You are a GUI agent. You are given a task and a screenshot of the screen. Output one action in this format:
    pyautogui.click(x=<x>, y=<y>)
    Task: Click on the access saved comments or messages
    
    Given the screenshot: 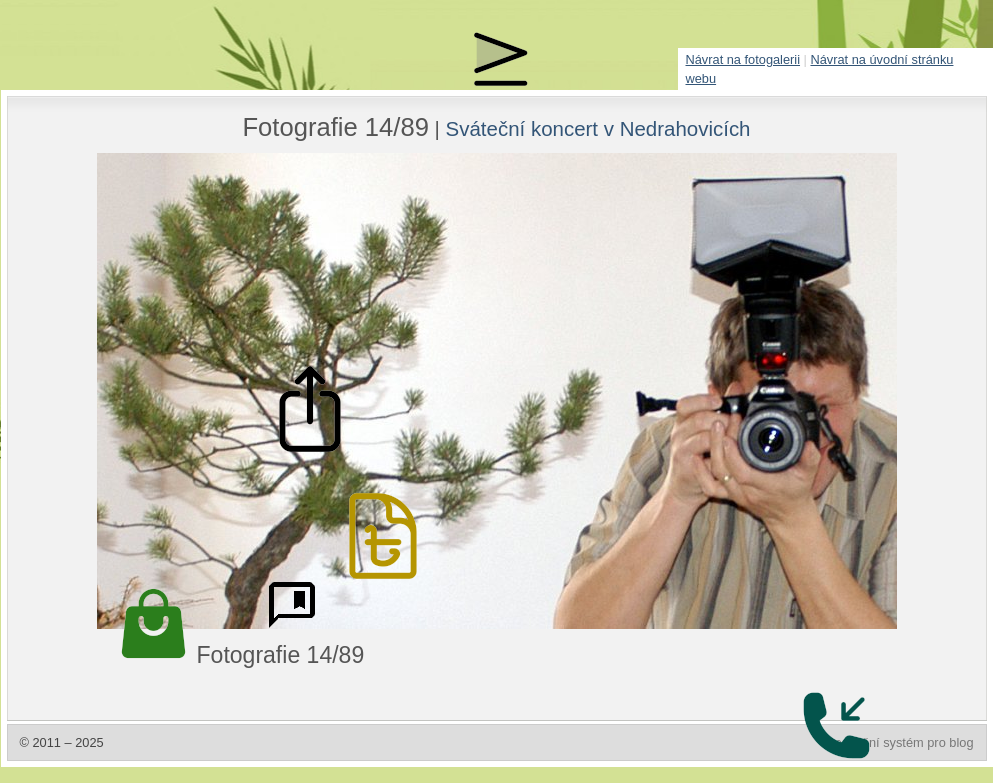 What is the action you would take?
    pyautogui.click(x=292, y=605)
    